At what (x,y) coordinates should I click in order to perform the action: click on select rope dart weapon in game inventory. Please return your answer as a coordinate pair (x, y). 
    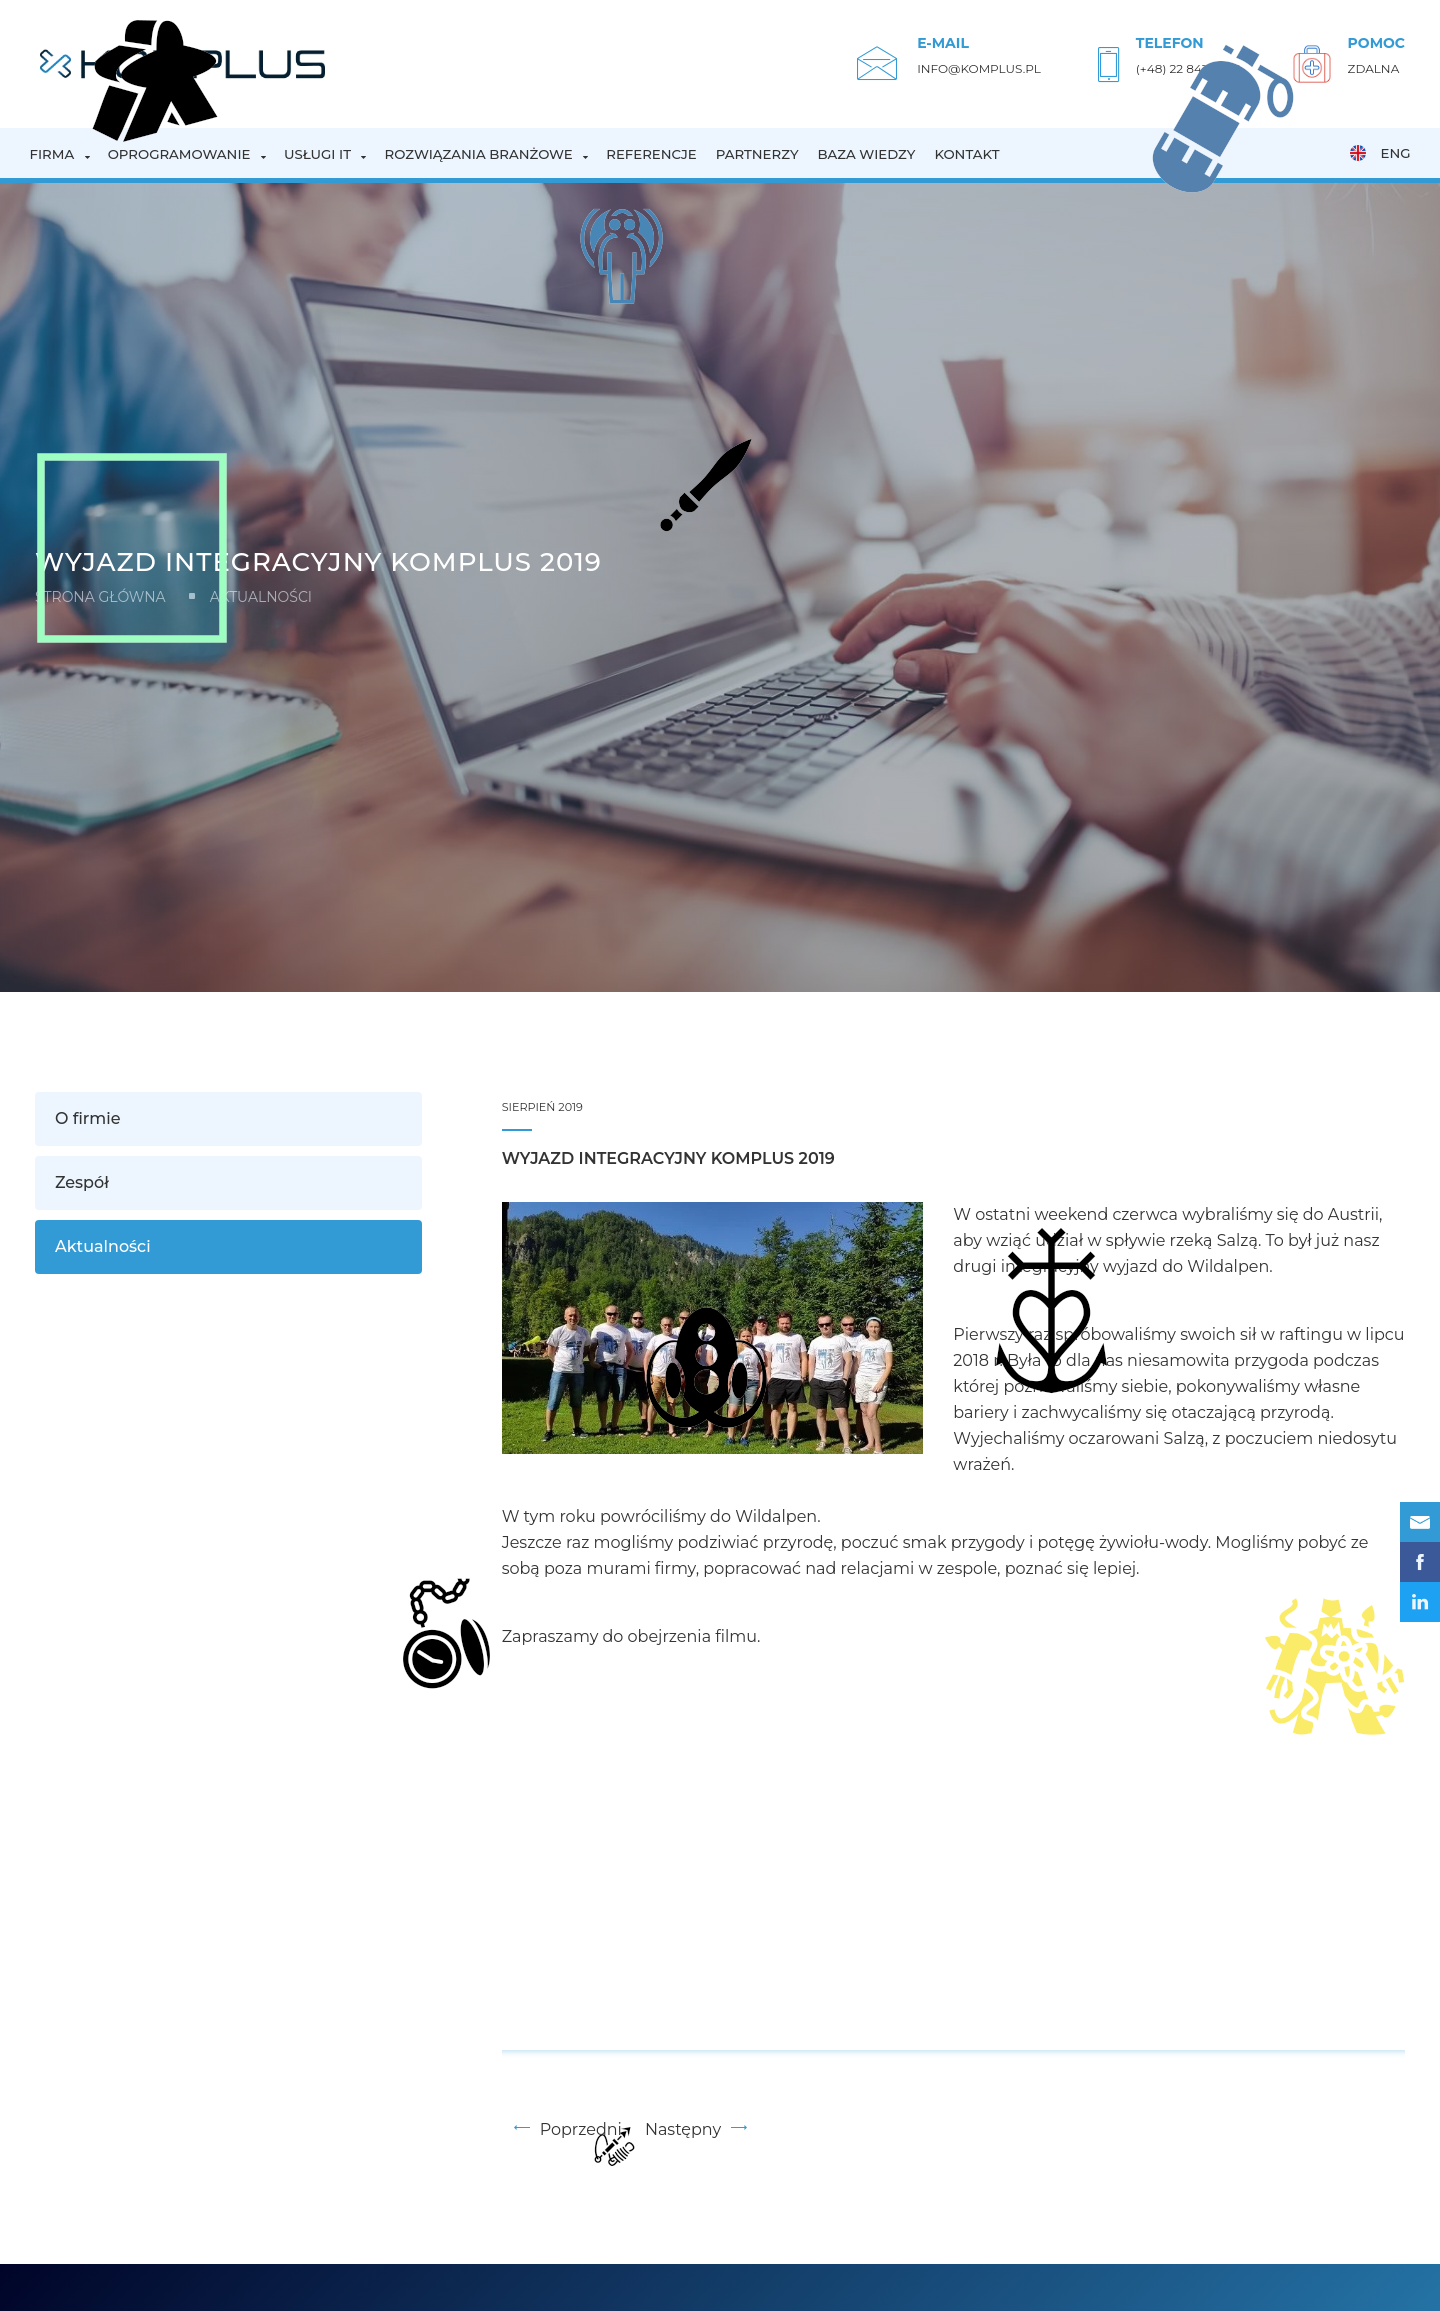
    Looking at the image, I should click on (614, 2146).